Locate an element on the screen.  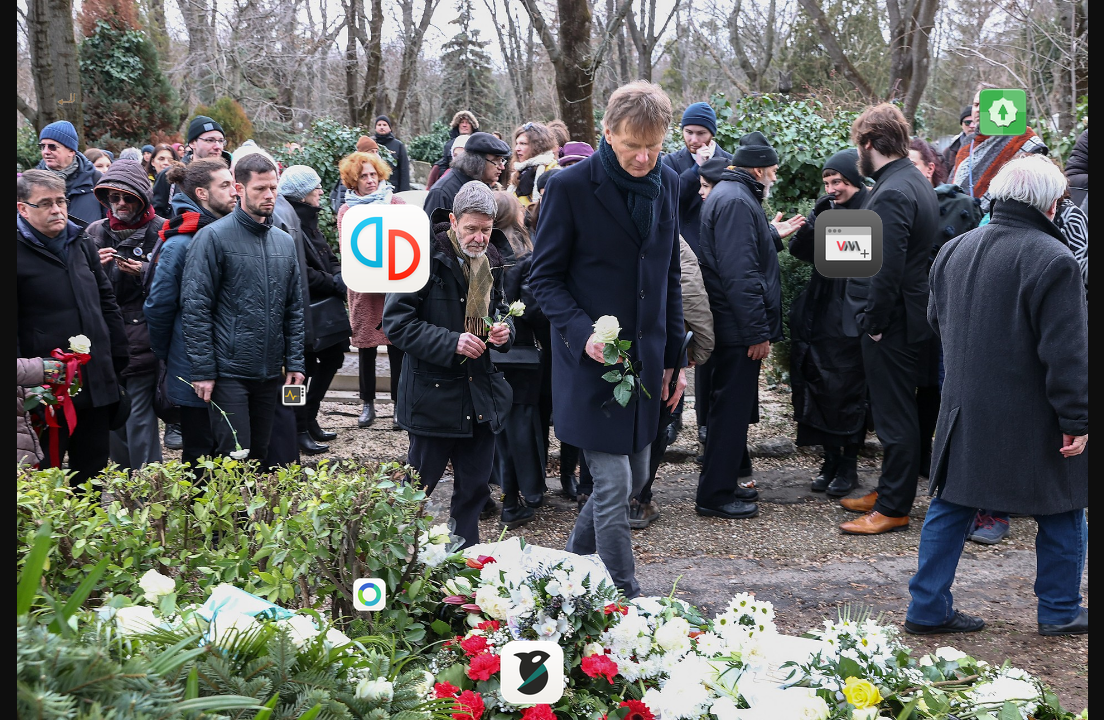
open synergy app for keyboard and mouse sharing is located at coordinates (369, 594).